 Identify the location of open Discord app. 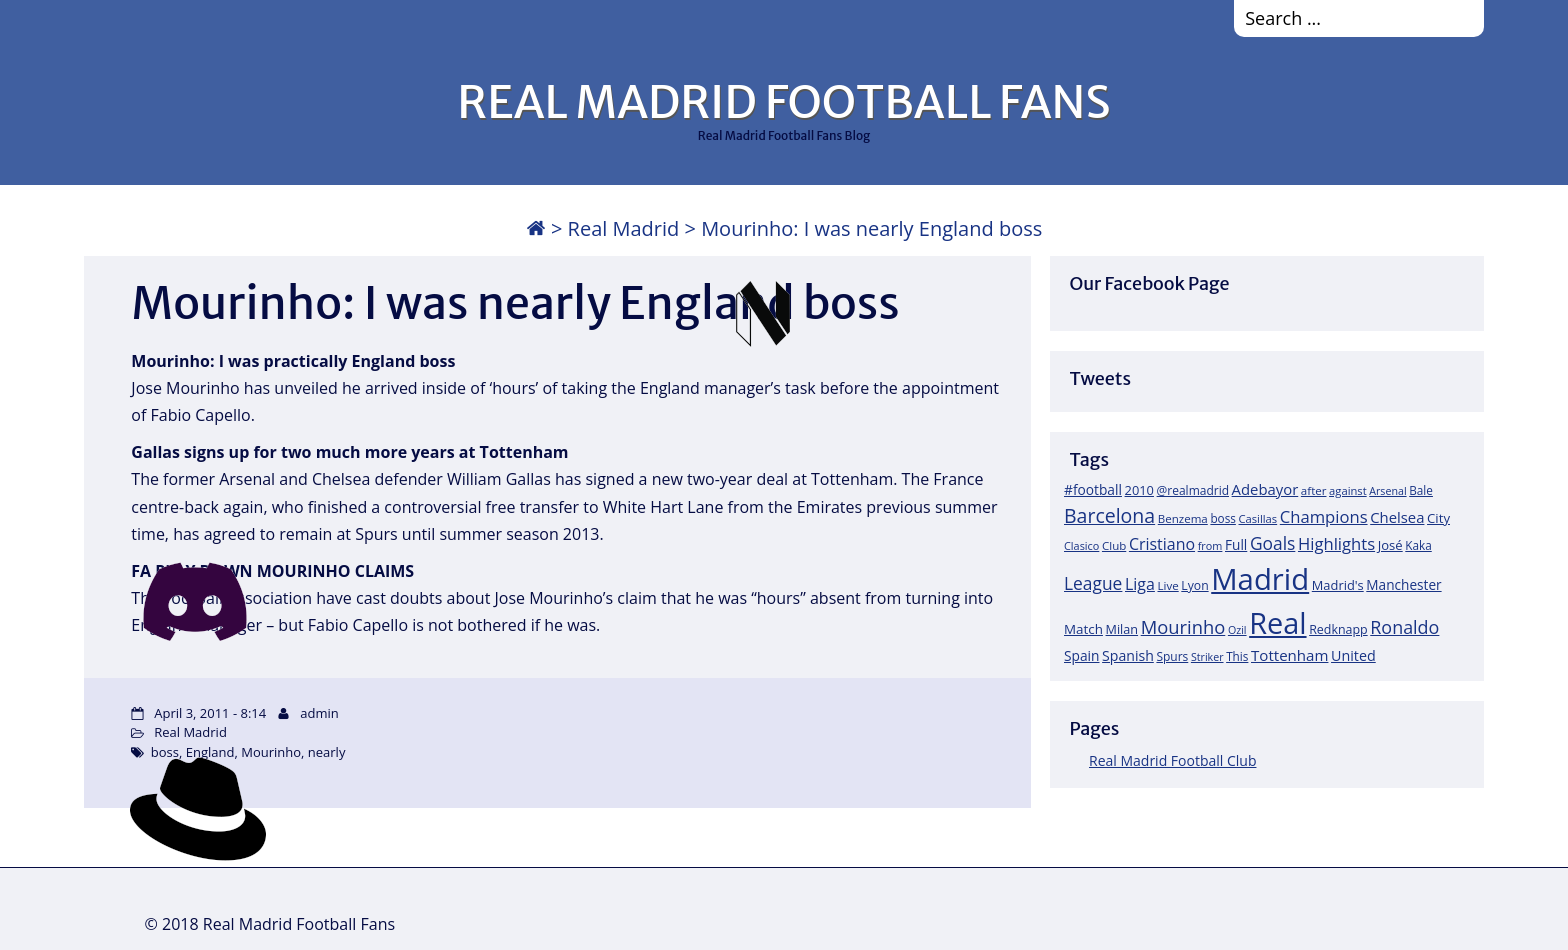
(195, 602).